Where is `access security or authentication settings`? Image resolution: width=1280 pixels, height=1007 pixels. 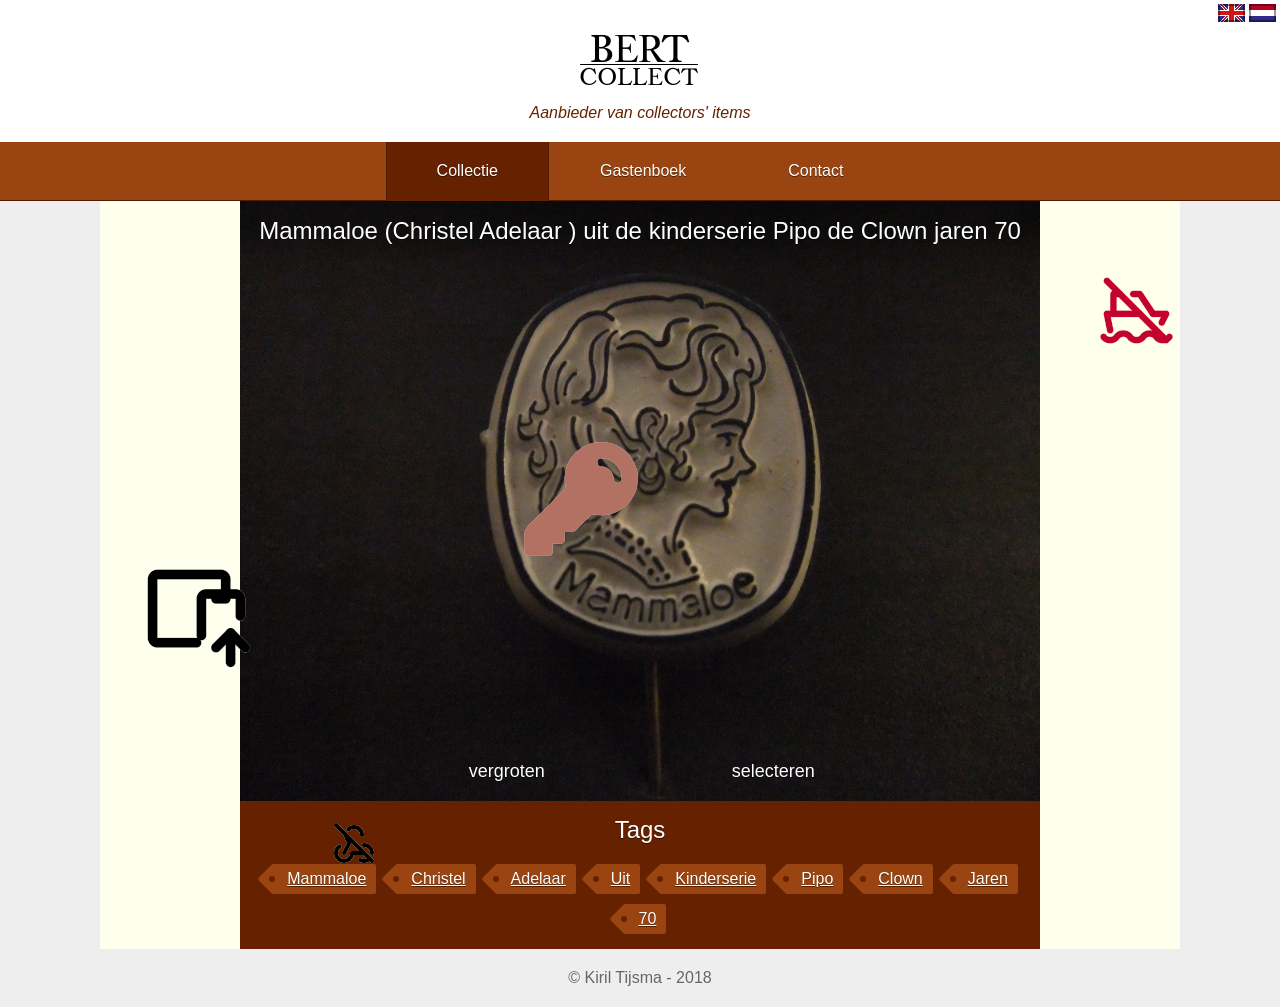 access security or authentication settings is located at coordinates (581, 499).